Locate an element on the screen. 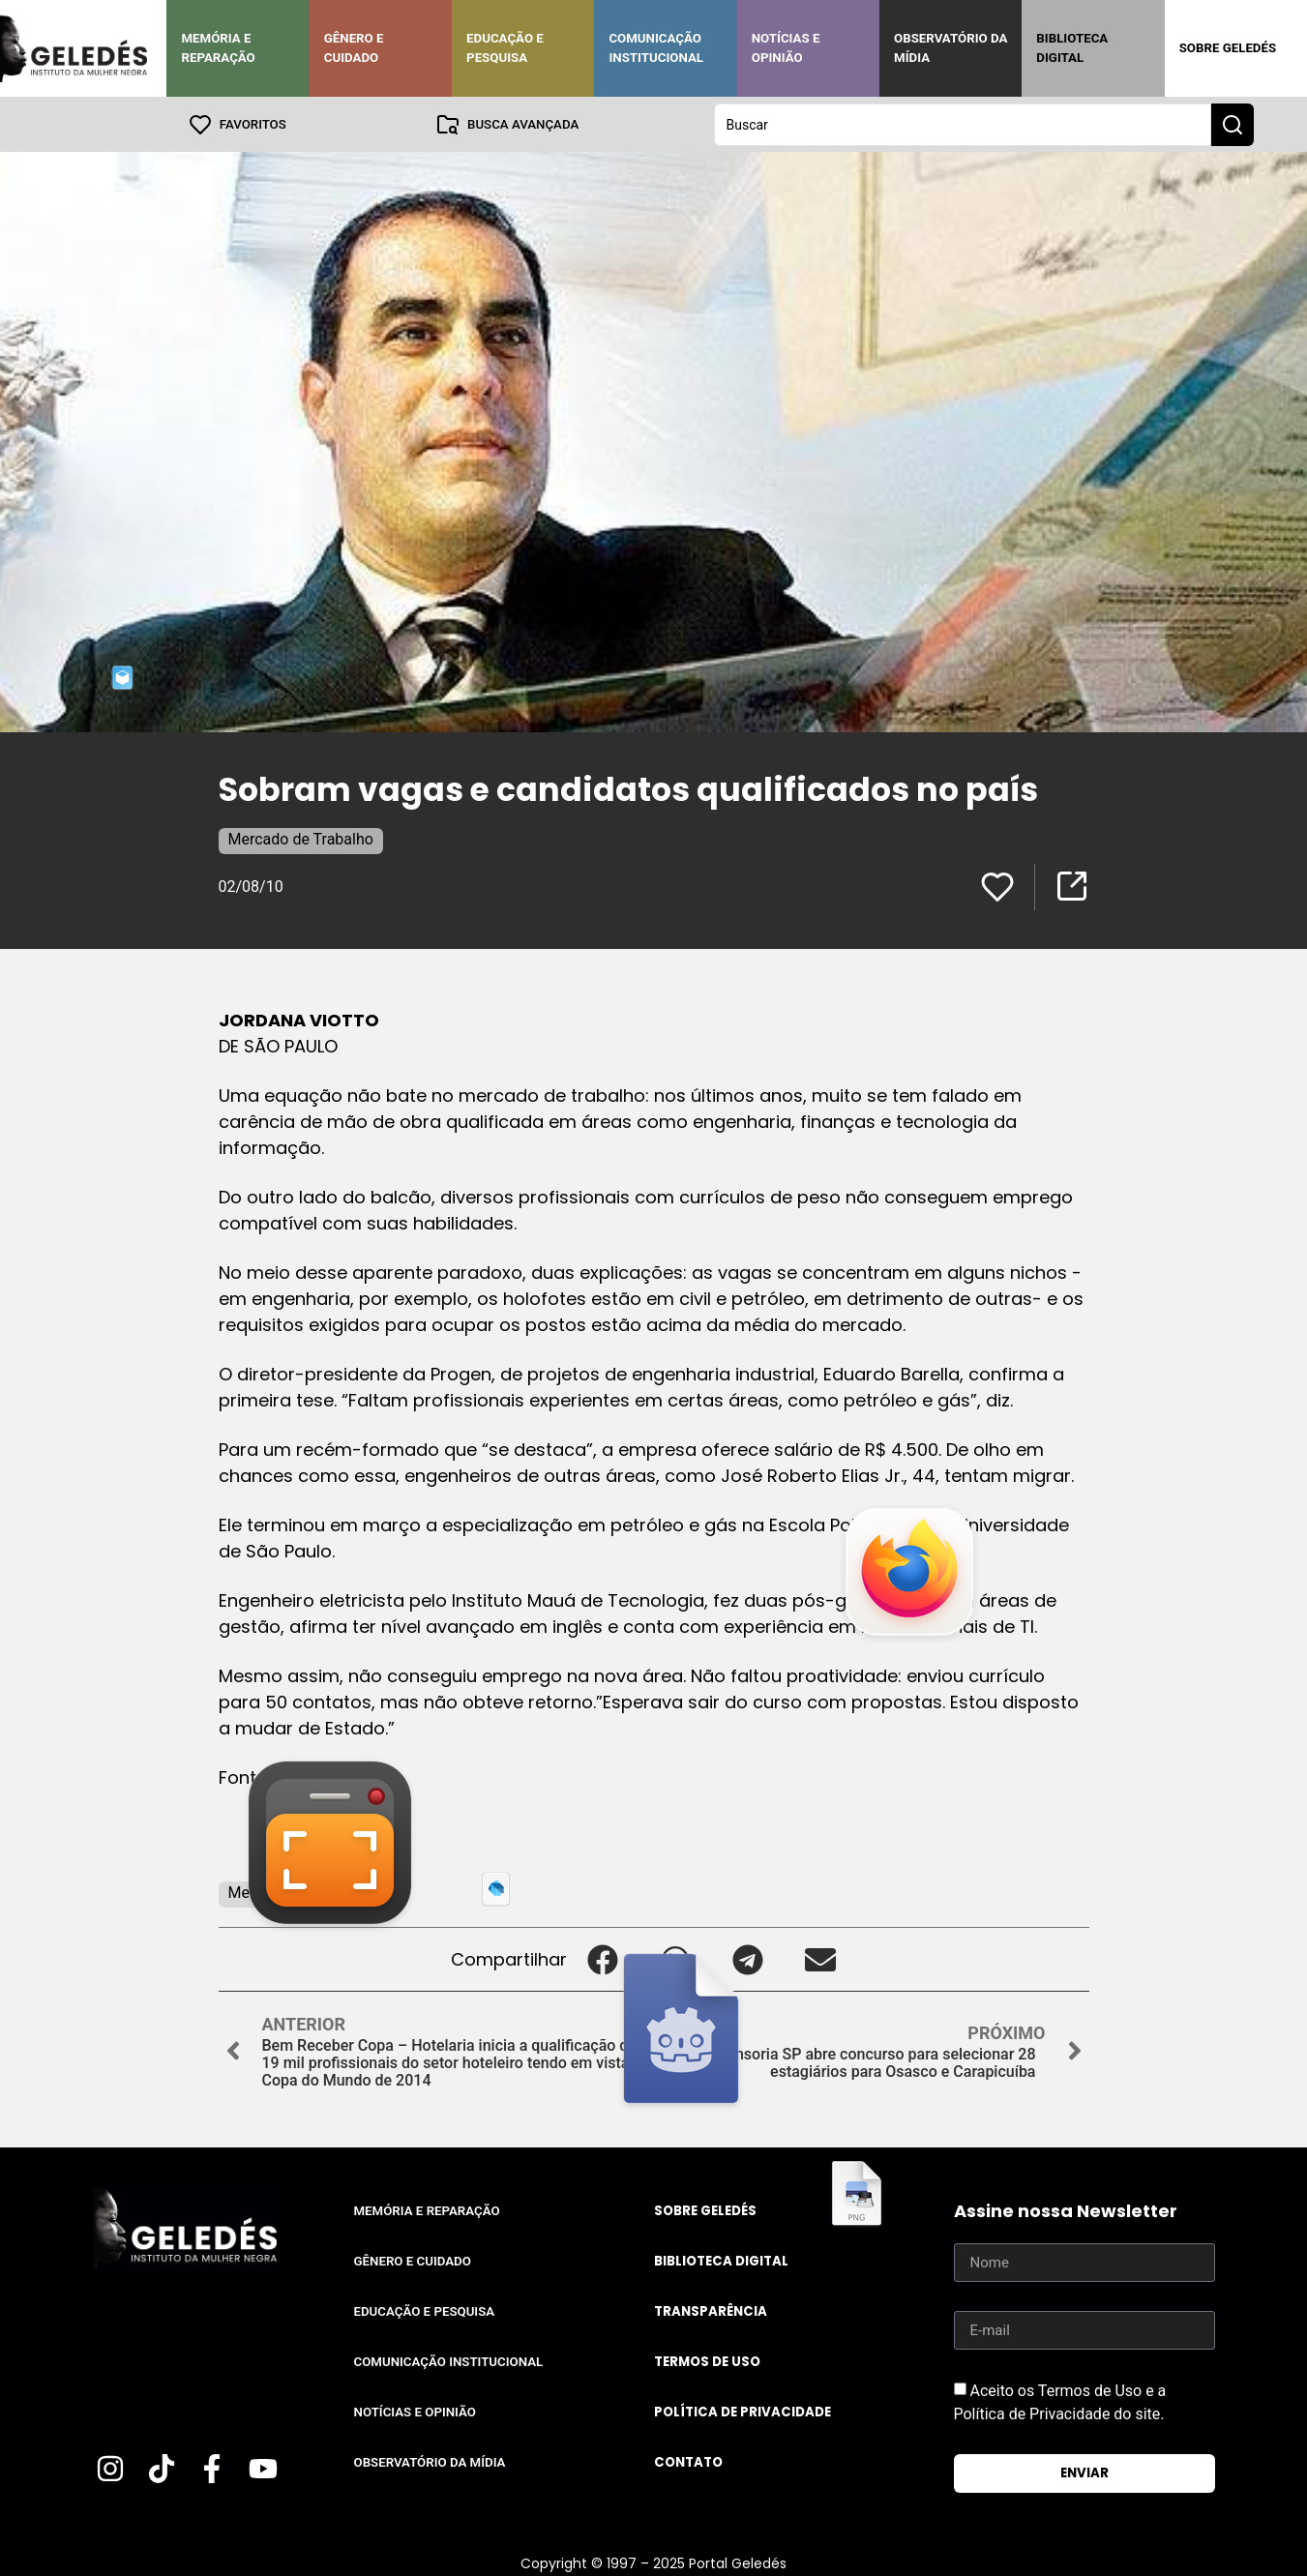 The width and height of the screenshot is (1307, 2576). open peek app for quick file previews is located at coordinates (330, 1843).